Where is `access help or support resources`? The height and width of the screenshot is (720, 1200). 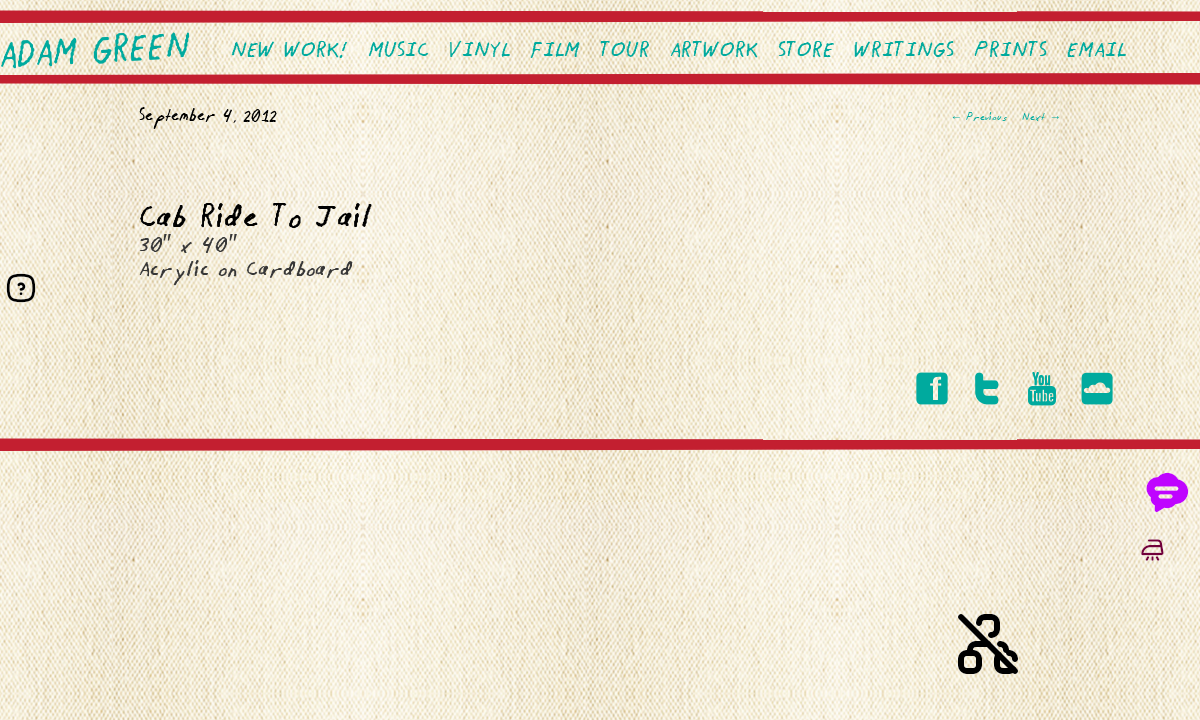 access help or support resources is located at coordinates (21, 288).